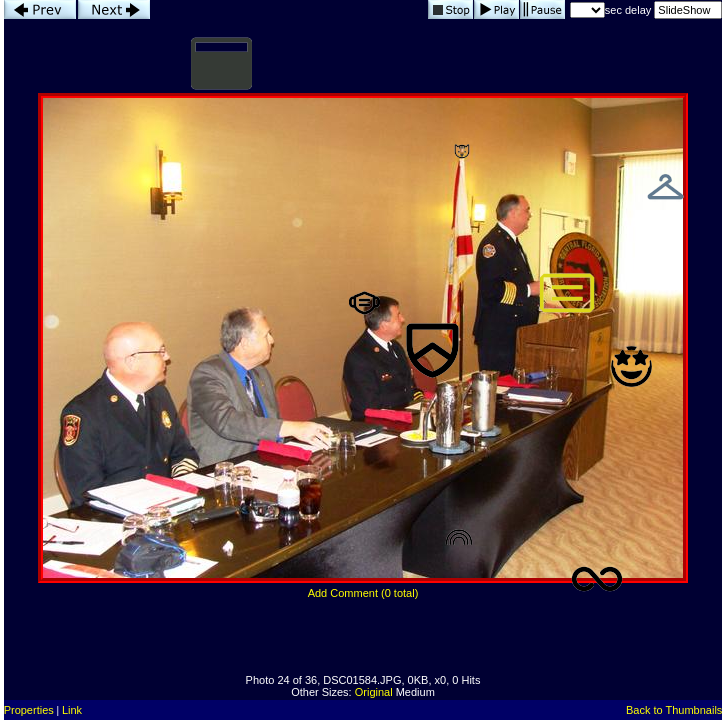  What do you see at coordinates (631, 366) in the screenshot?
I see `rate something as amazing or five-star` at bounding box center [631, 366].